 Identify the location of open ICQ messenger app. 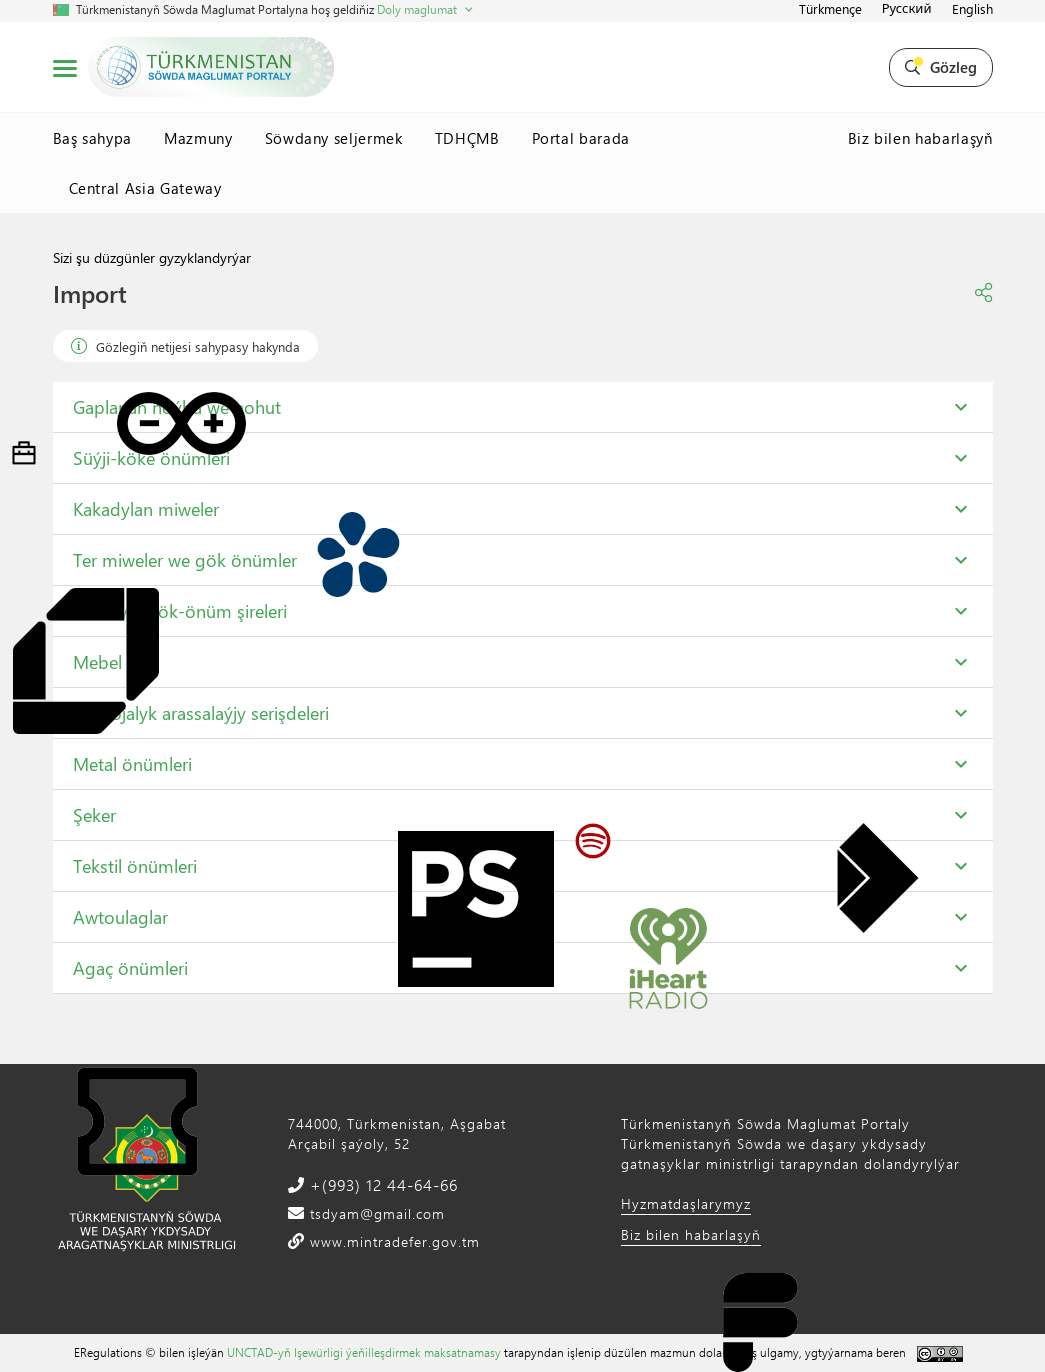
(358, 554).